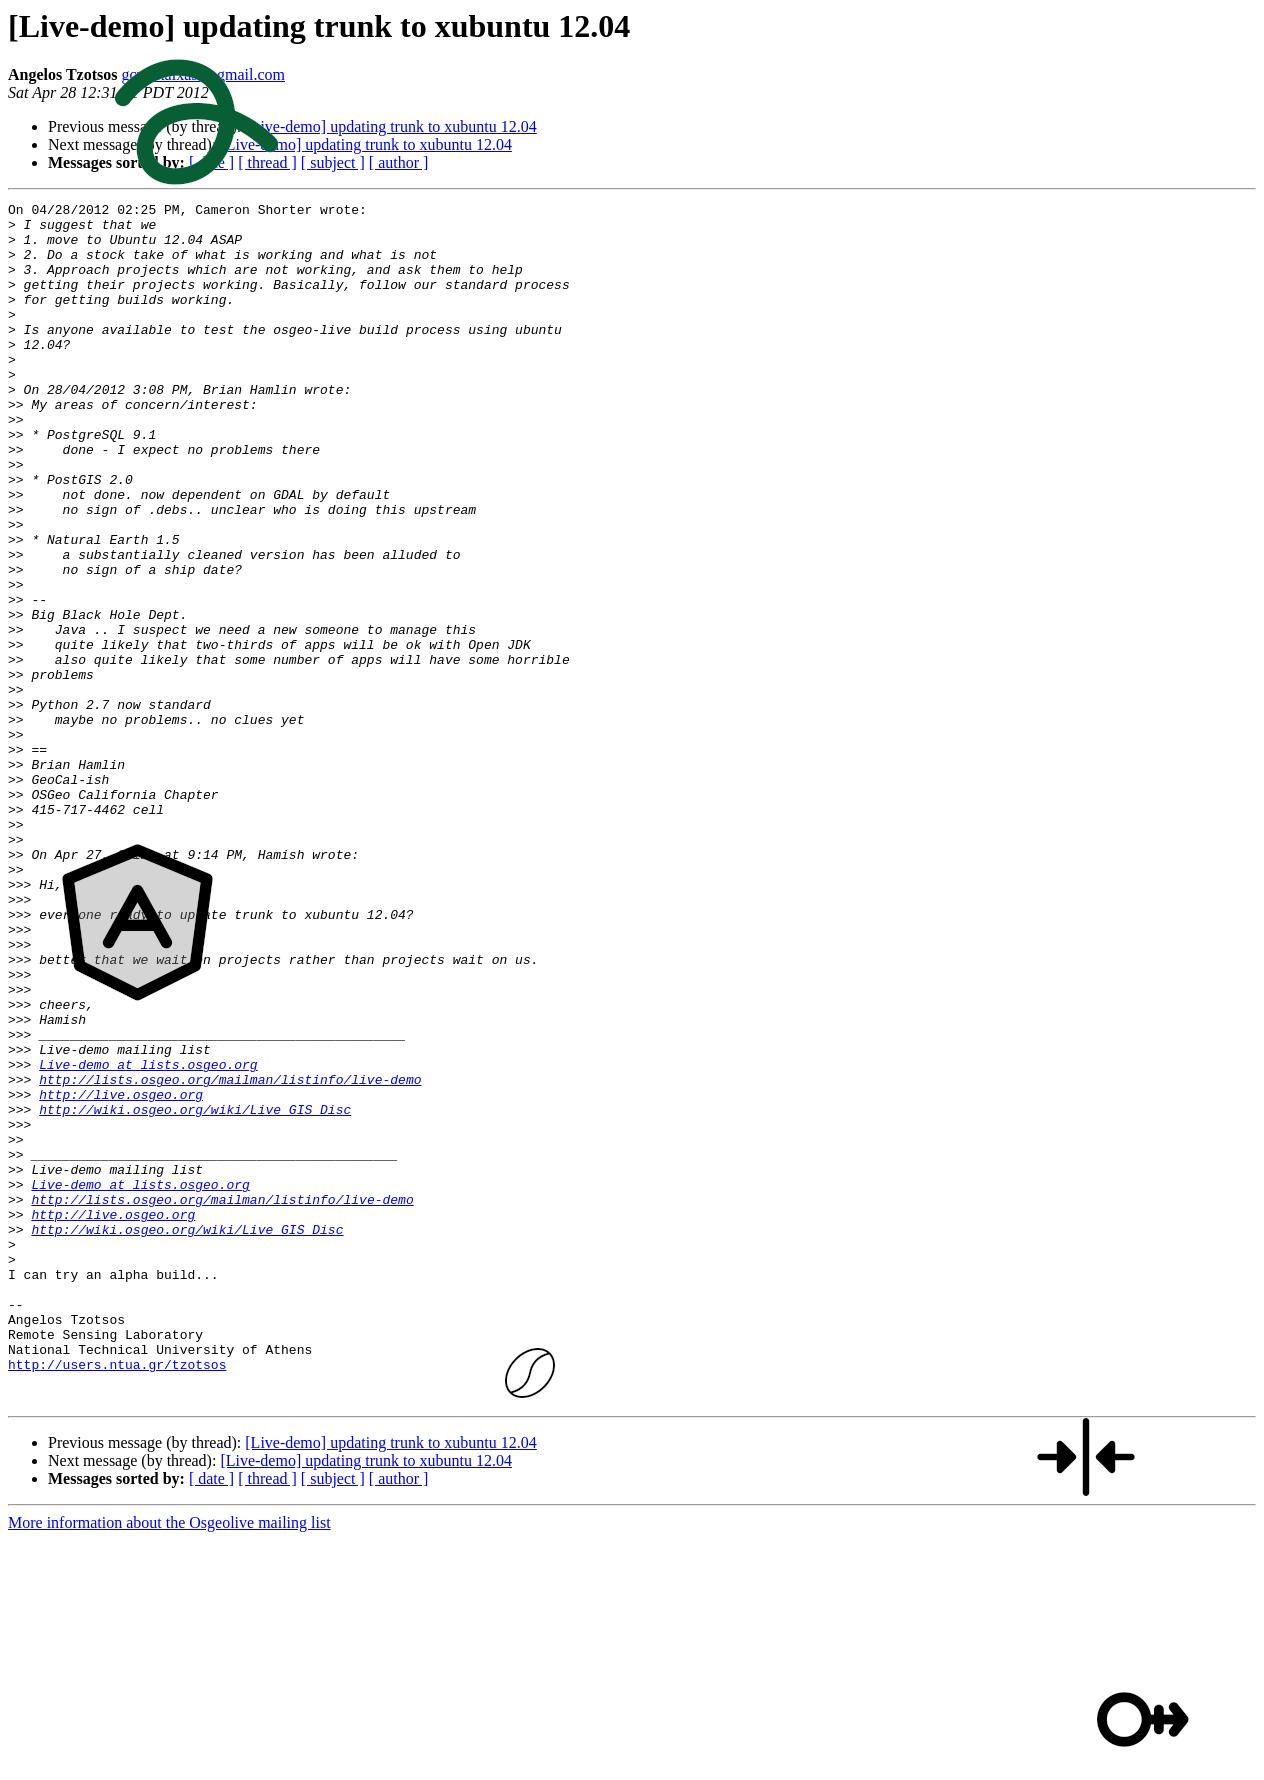 The height and width of the screenshot is (1780, 1264). What do you see at coordinates (1141, 1719) in the screenshot?
I see `indicates male gender with external attraction symbol` at bounding box center [1141, 1719].